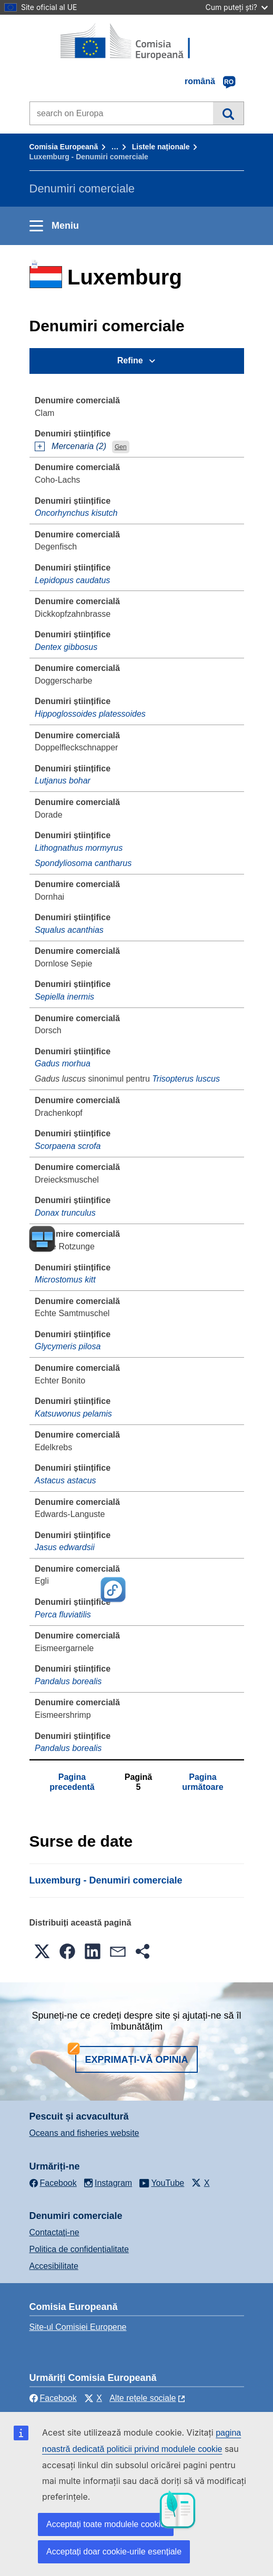  Describe the element at coordinates (113, 1590) in the screenshot. I see `open the fedora linux application` at that location.